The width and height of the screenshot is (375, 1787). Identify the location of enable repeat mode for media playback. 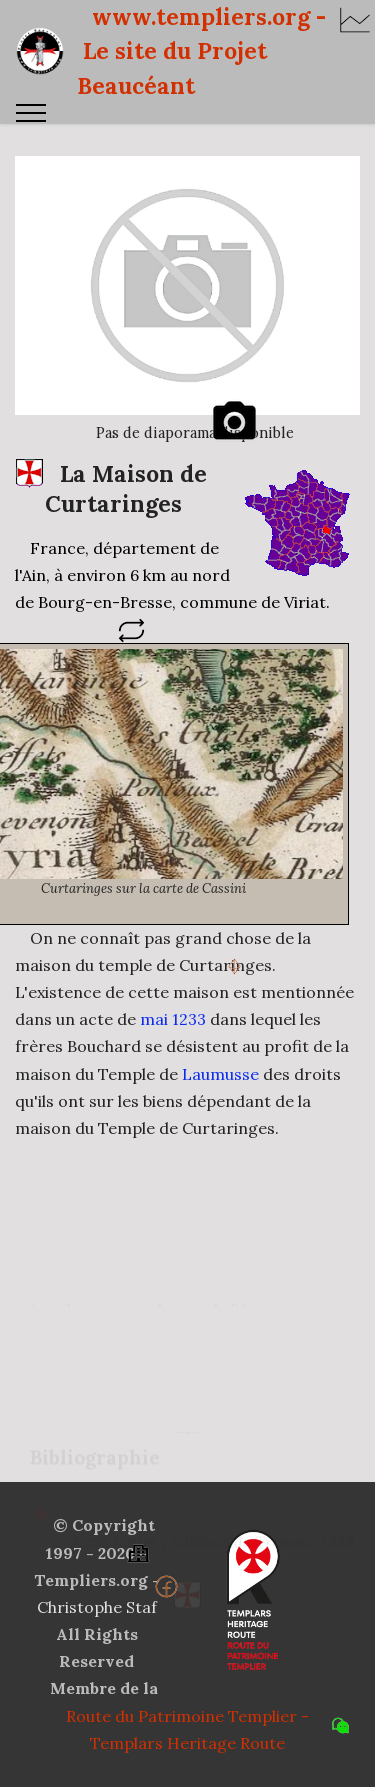
(131, 630).